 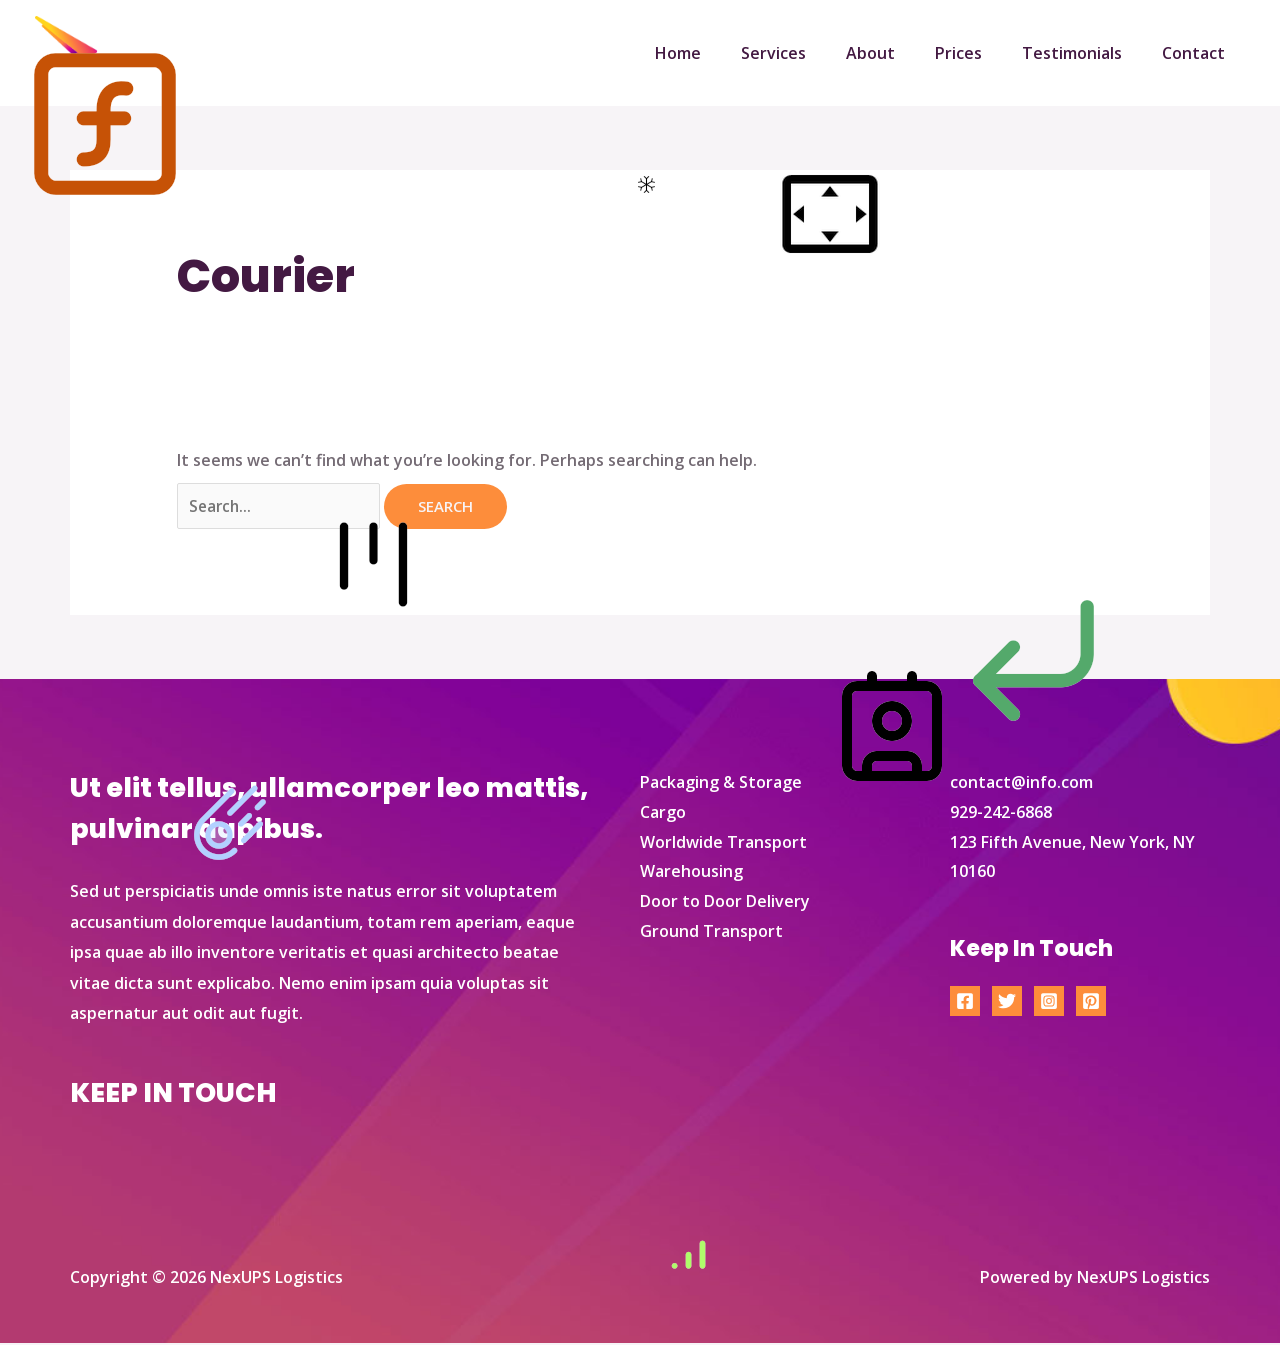 I want to click on open kanban board view, so click(x=373, y=564).